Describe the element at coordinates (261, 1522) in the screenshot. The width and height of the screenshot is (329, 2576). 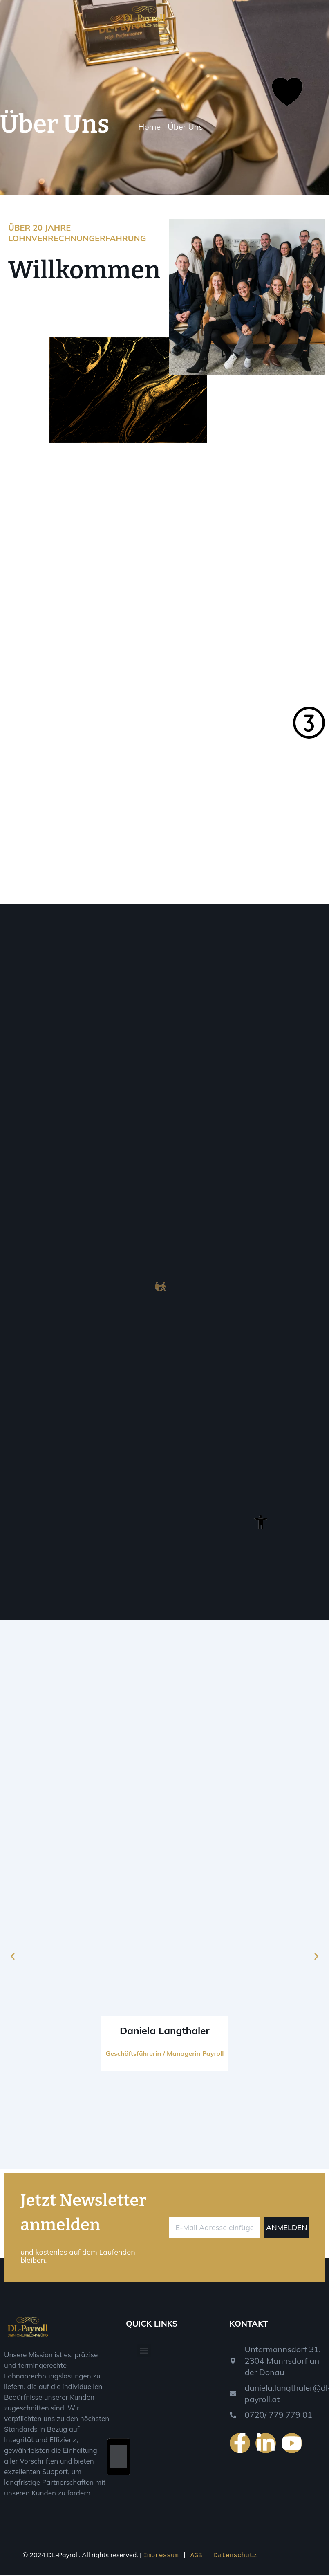
I see `access accessibility settings` at that location.